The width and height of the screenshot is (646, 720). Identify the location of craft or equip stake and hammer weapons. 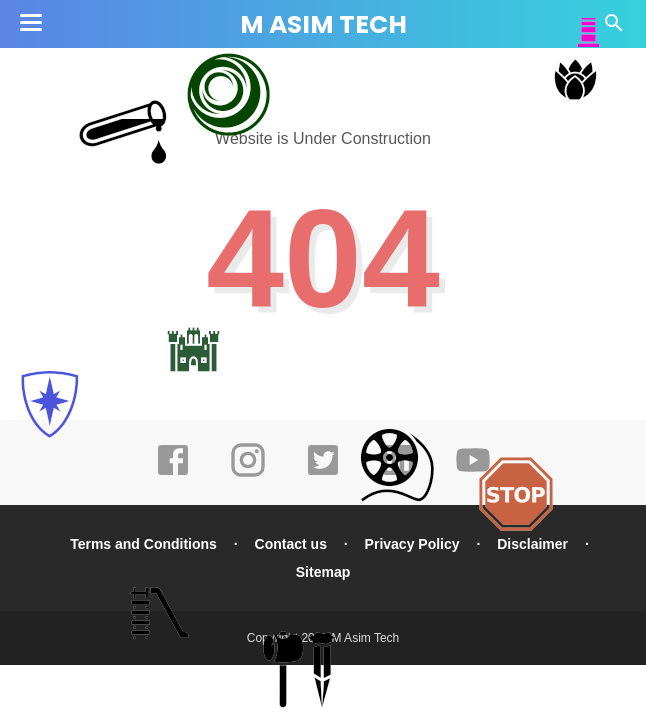
(299, 669).